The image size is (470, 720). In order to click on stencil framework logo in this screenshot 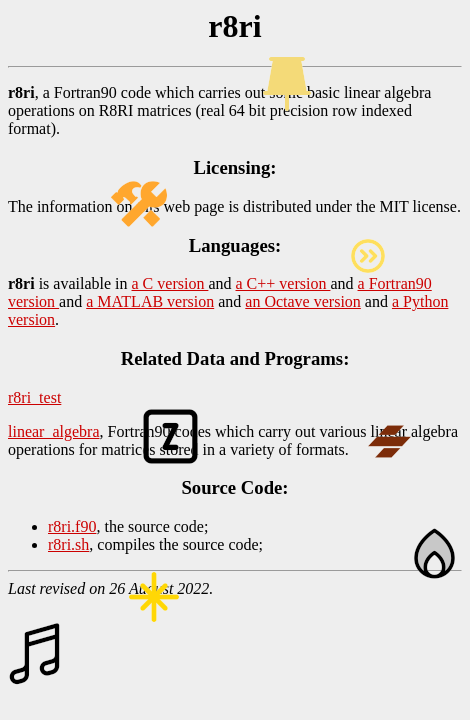, I will do `click(389, 441)`.